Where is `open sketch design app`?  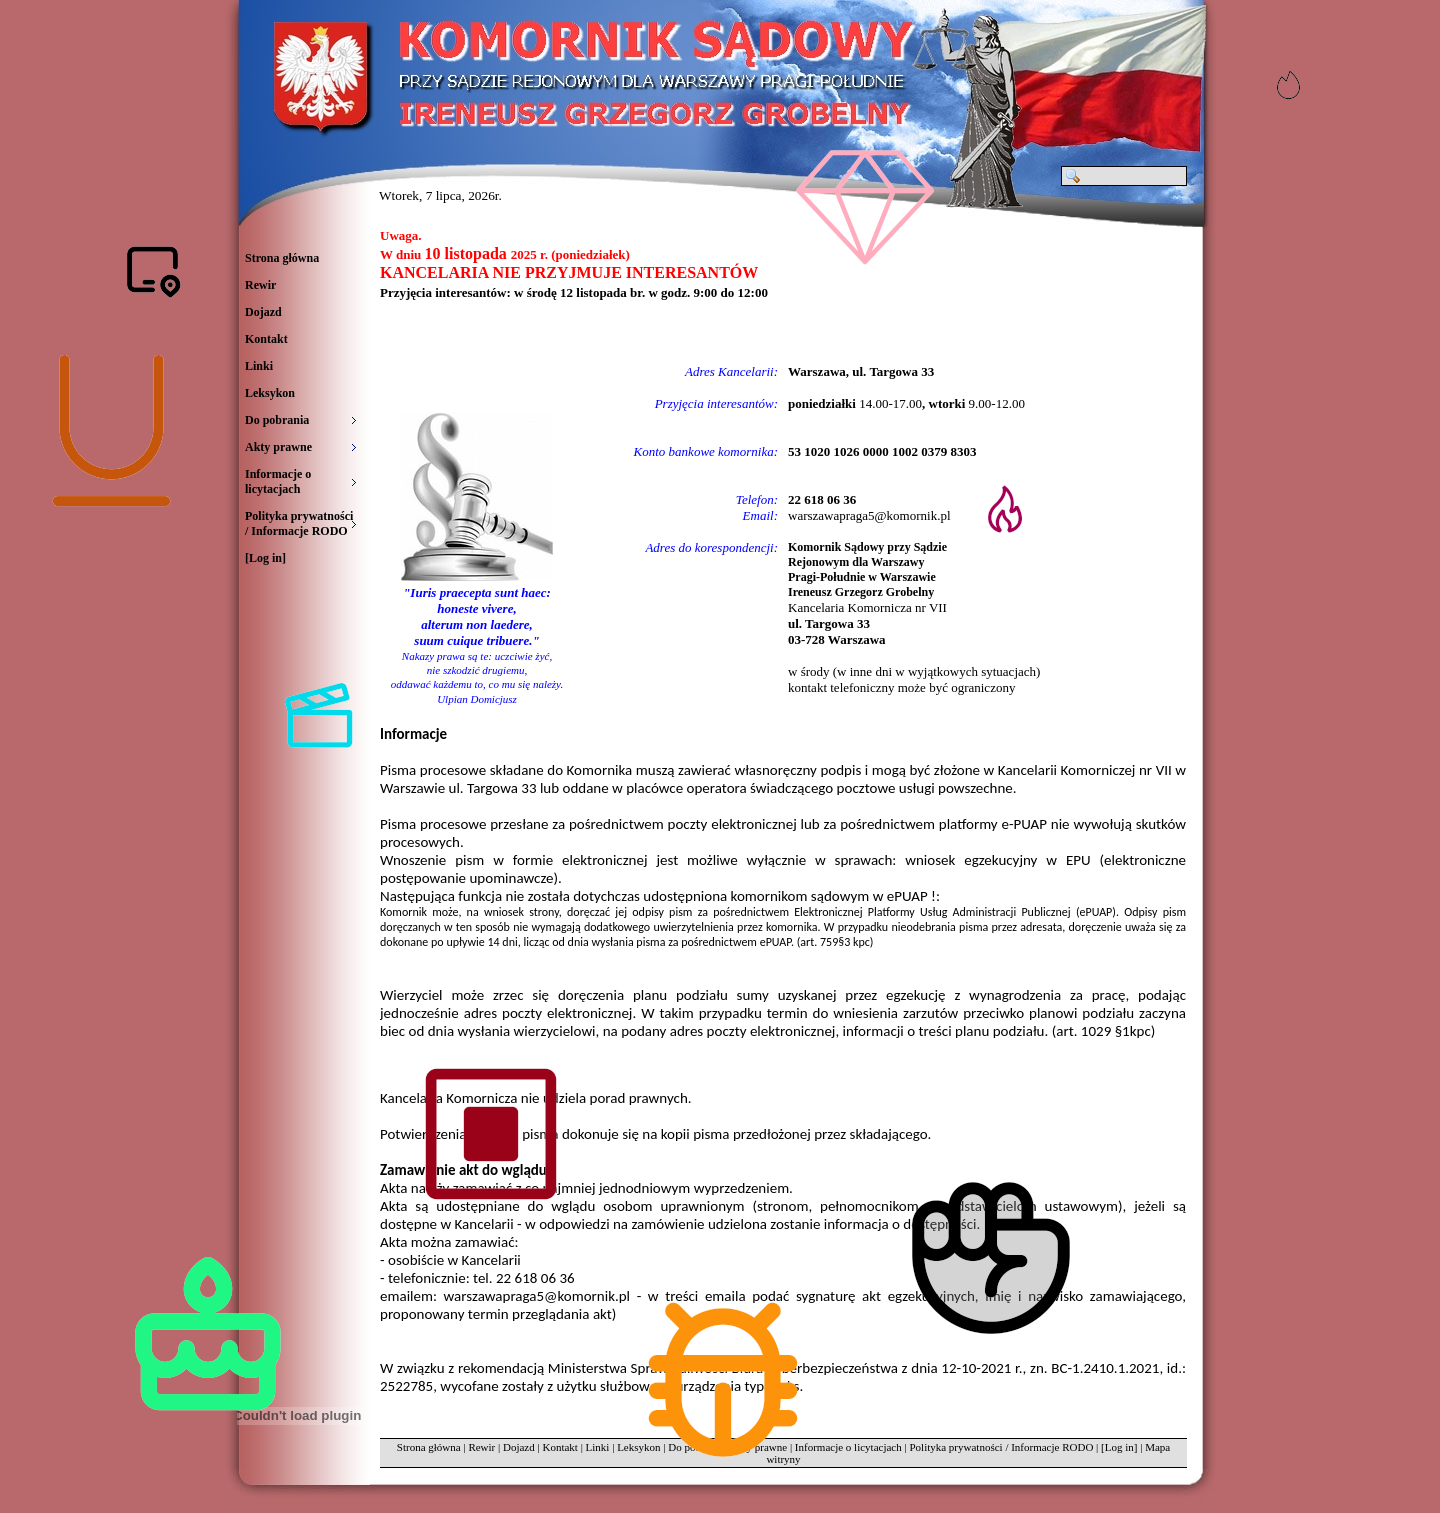 open sketch design app is located at coordinates (865, 205).